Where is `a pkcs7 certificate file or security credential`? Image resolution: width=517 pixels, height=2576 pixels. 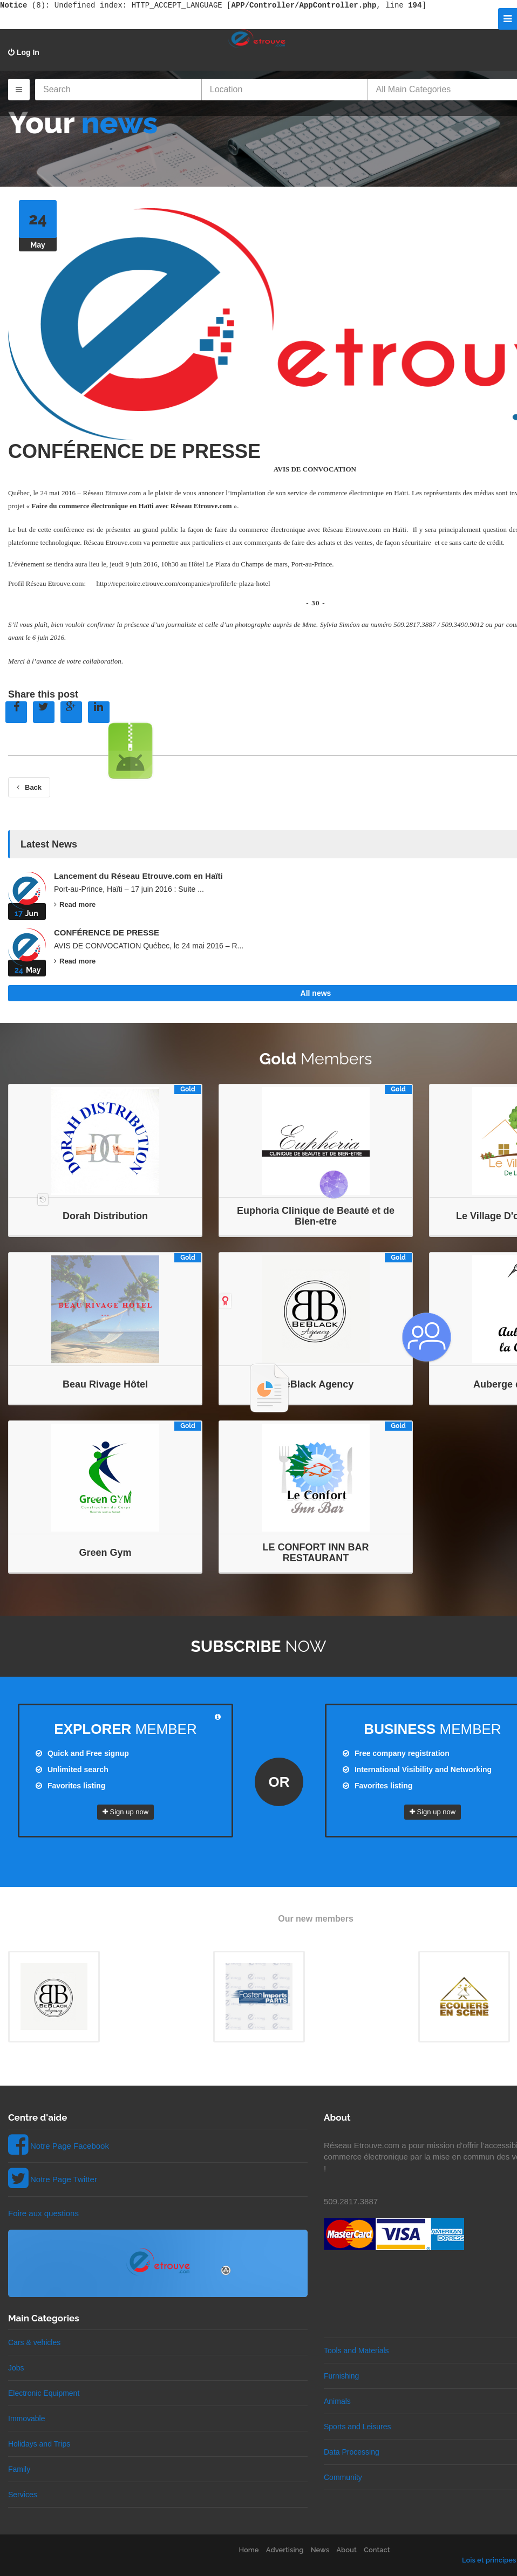 a pkcs7 certificate file or security credential is located at coordinates (225, 1301).